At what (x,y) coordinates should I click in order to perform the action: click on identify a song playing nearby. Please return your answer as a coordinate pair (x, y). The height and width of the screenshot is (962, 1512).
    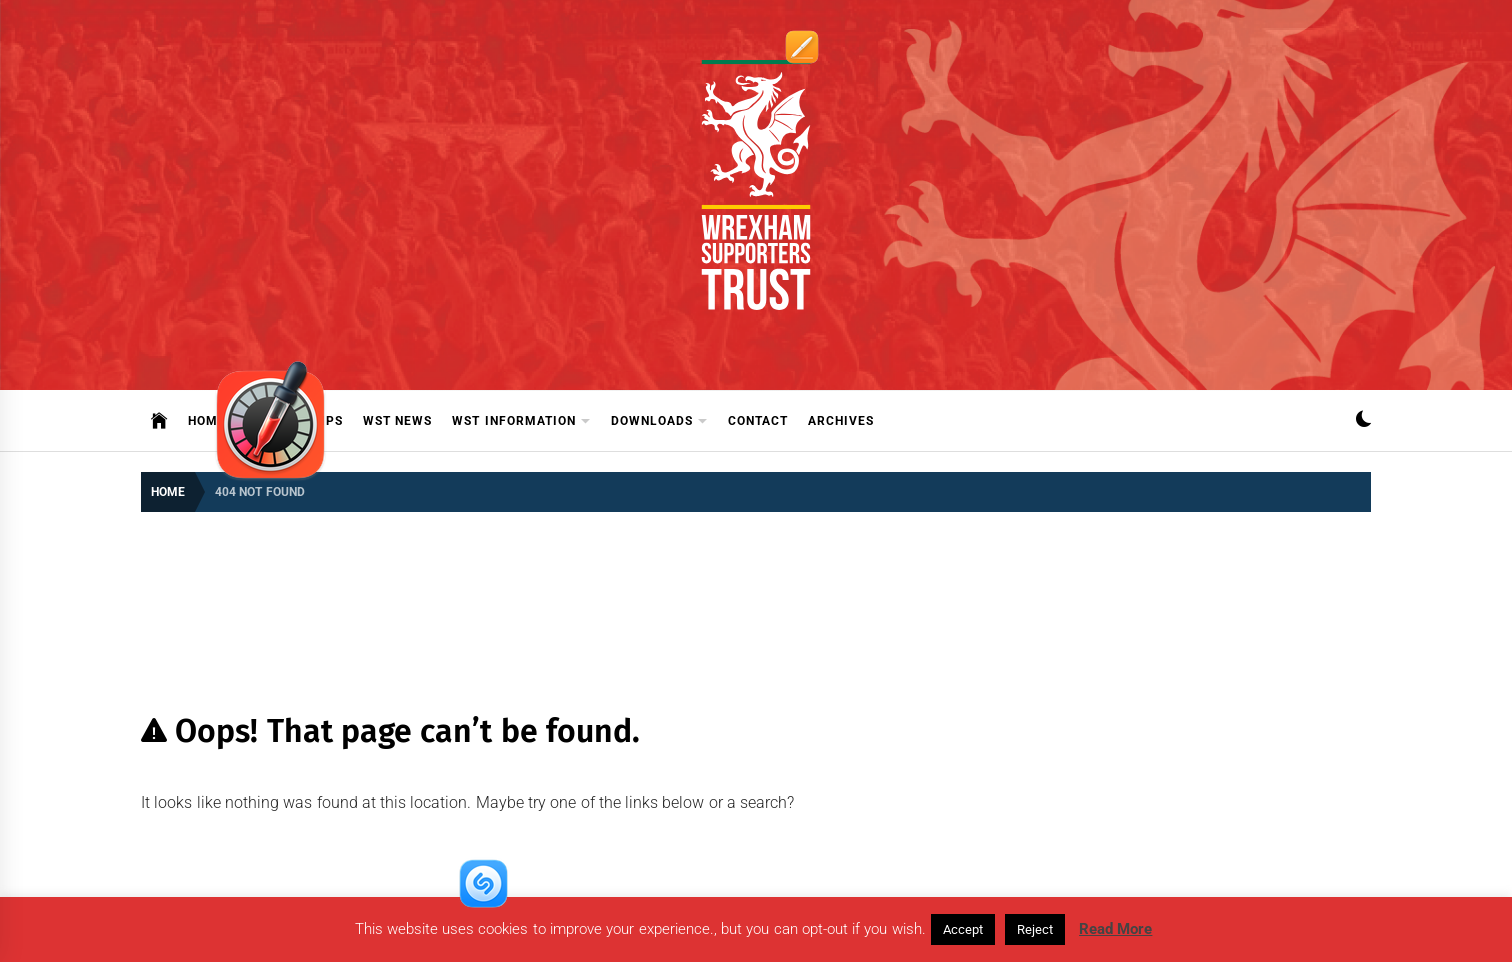
    Looking at the image, I should click on (483, 883).